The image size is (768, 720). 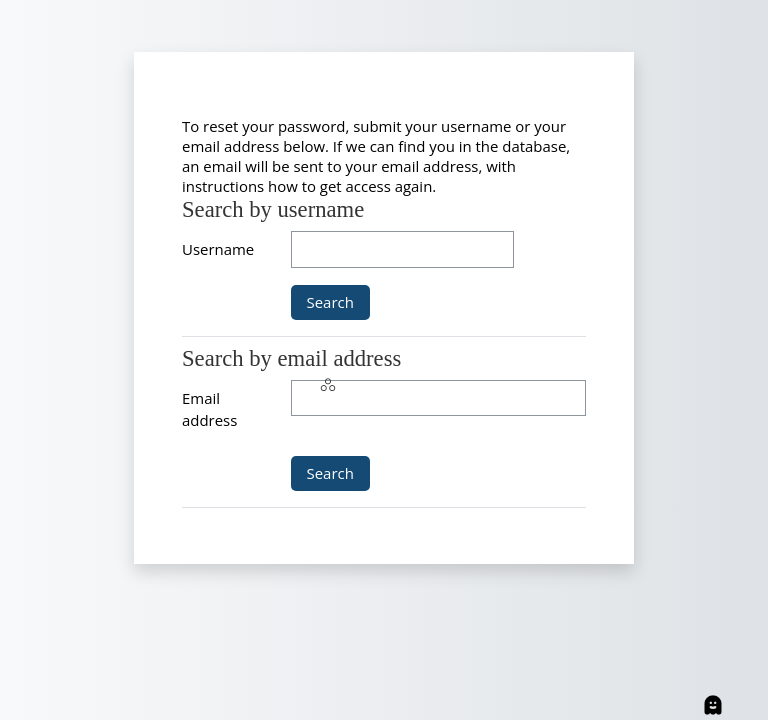 I want to click on group or cluster related items, so click(x=328, y=385).